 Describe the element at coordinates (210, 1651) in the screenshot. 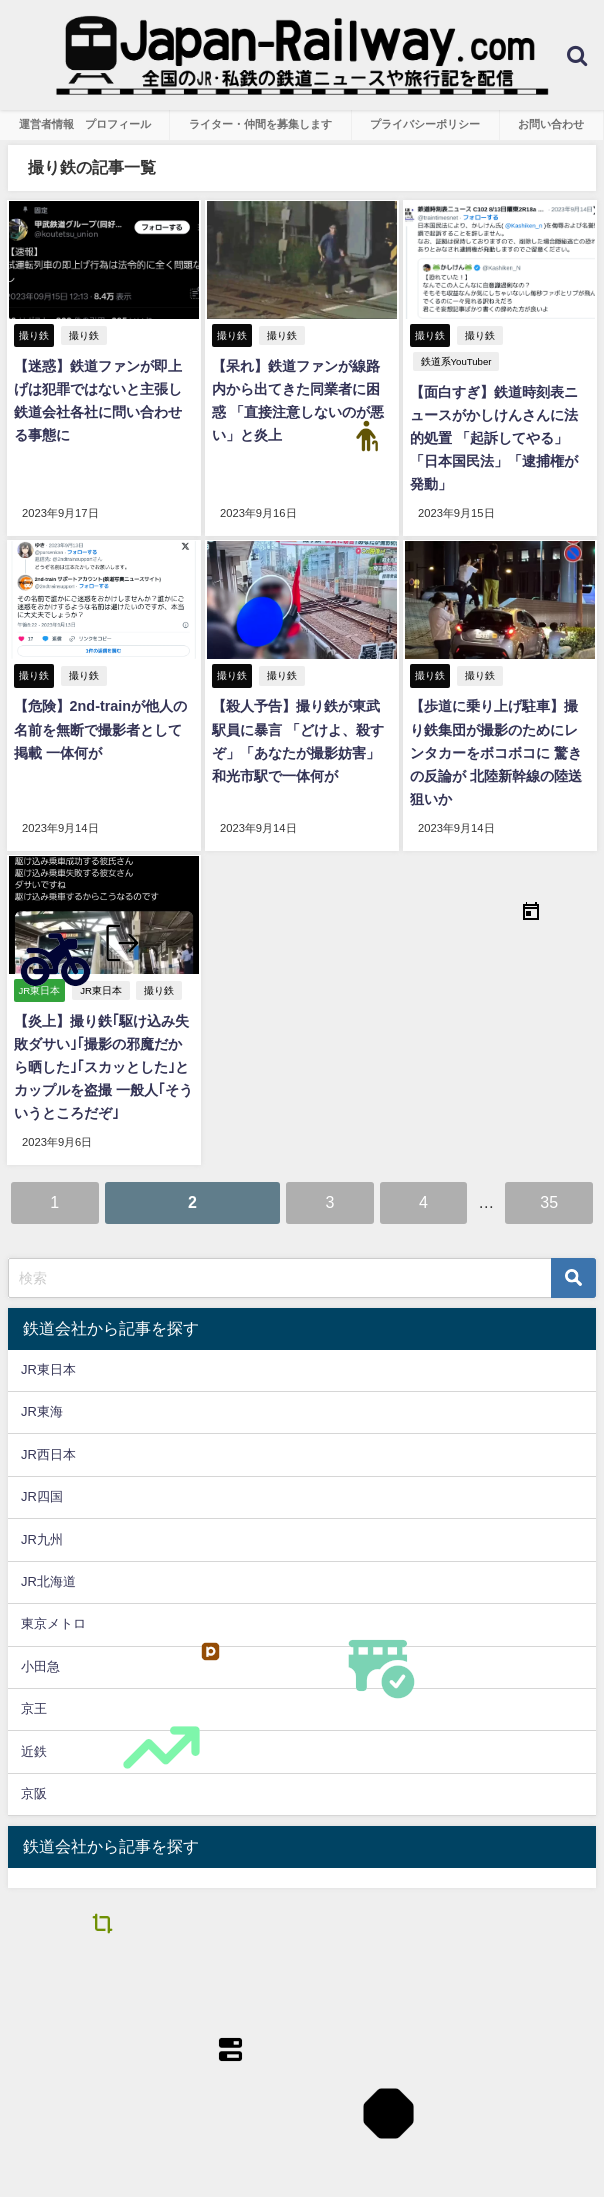

I see `open pixiv app` at that location.